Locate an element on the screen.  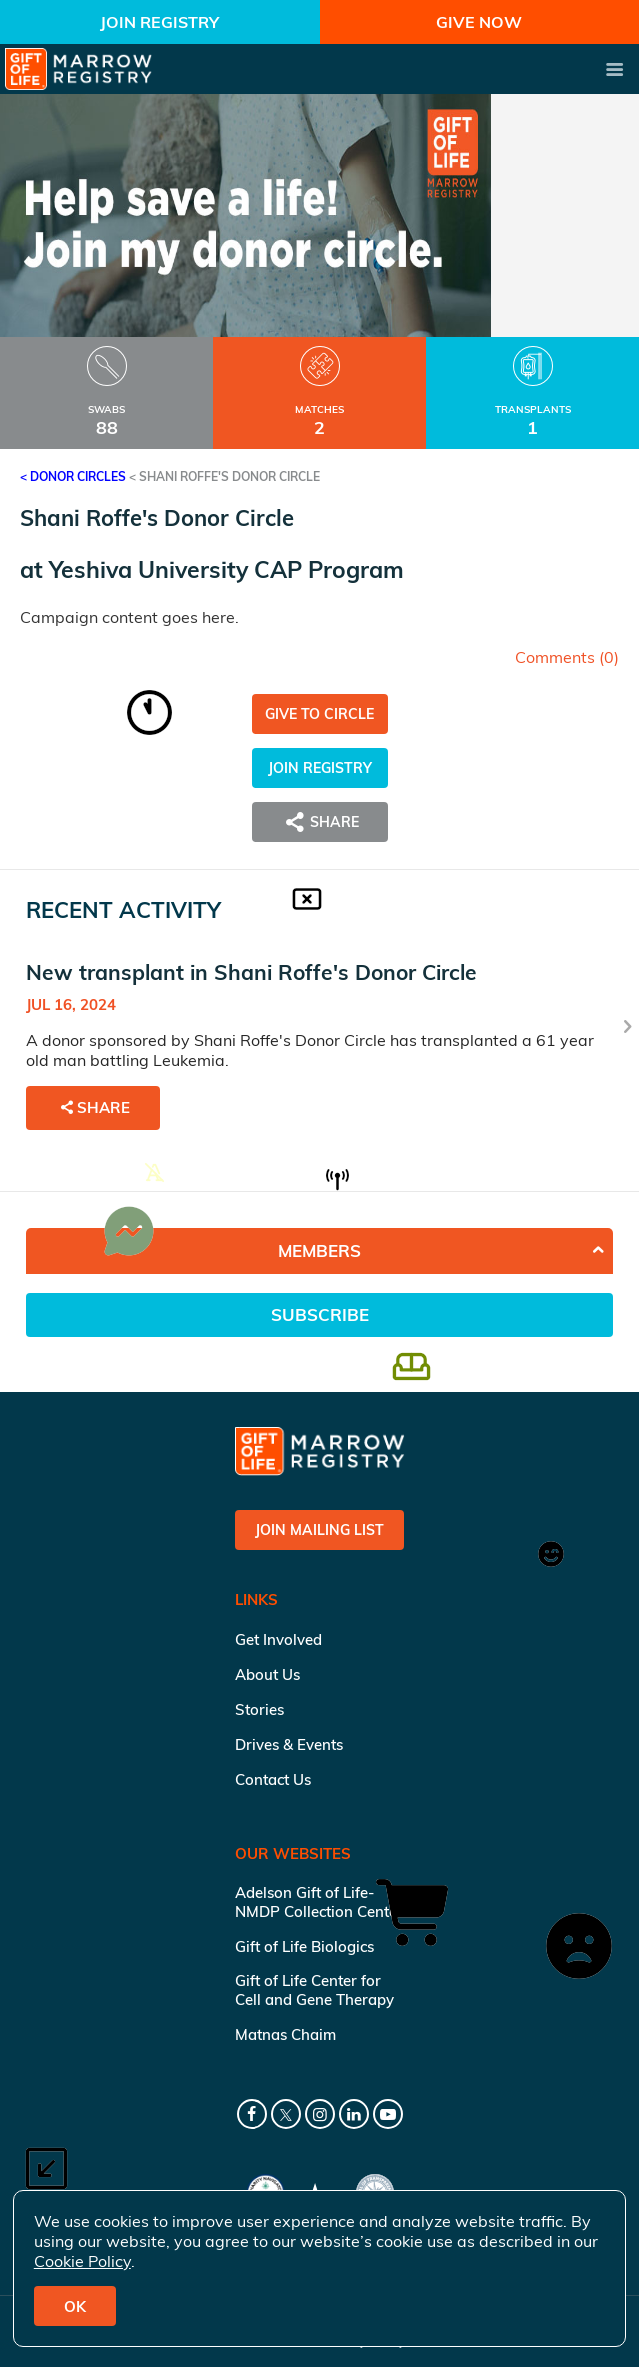
broadcast or transmit a signal is located at coordinates (337, 1179).